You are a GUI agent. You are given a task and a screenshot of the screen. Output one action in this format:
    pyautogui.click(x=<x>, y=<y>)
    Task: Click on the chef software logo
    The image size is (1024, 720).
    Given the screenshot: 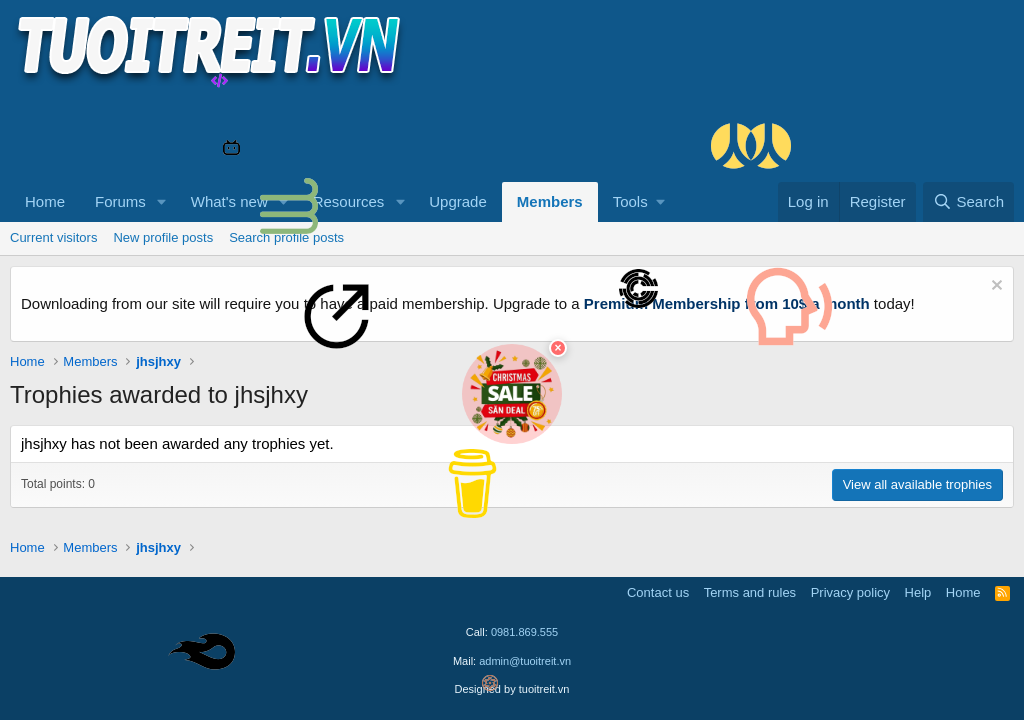 What is the action you would take?
    pyautogui.click(x=638, y=288)
    